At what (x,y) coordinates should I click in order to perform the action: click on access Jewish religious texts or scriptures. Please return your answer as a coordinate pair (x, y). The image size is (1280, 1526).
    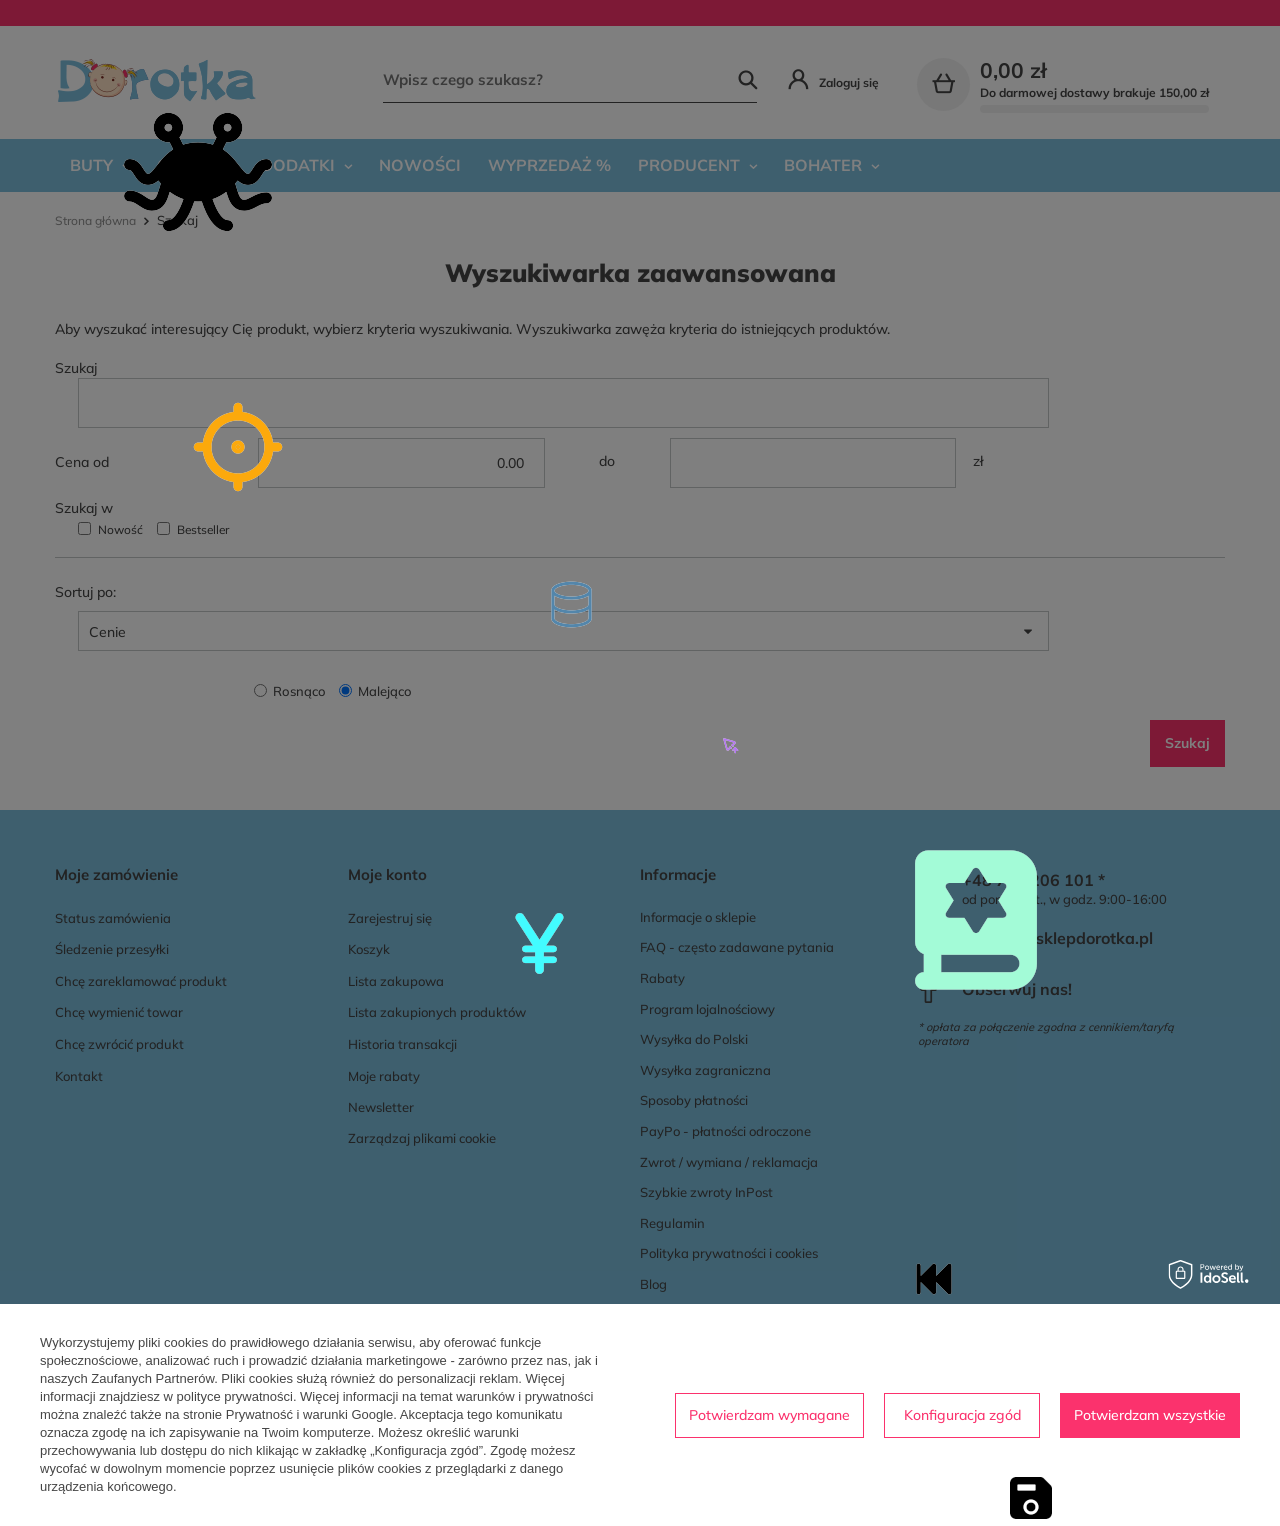
    Looking at the image, I should click on (976, 920).